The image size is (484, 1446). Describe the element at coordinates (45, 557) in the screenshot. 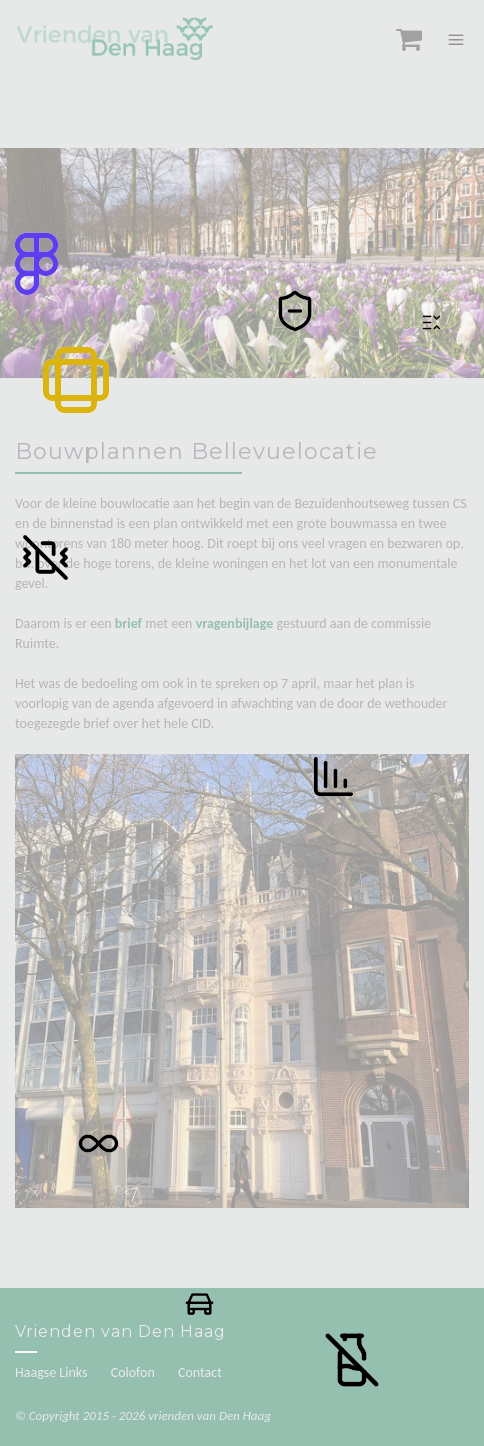

I see `disable vibration mode` at that location.